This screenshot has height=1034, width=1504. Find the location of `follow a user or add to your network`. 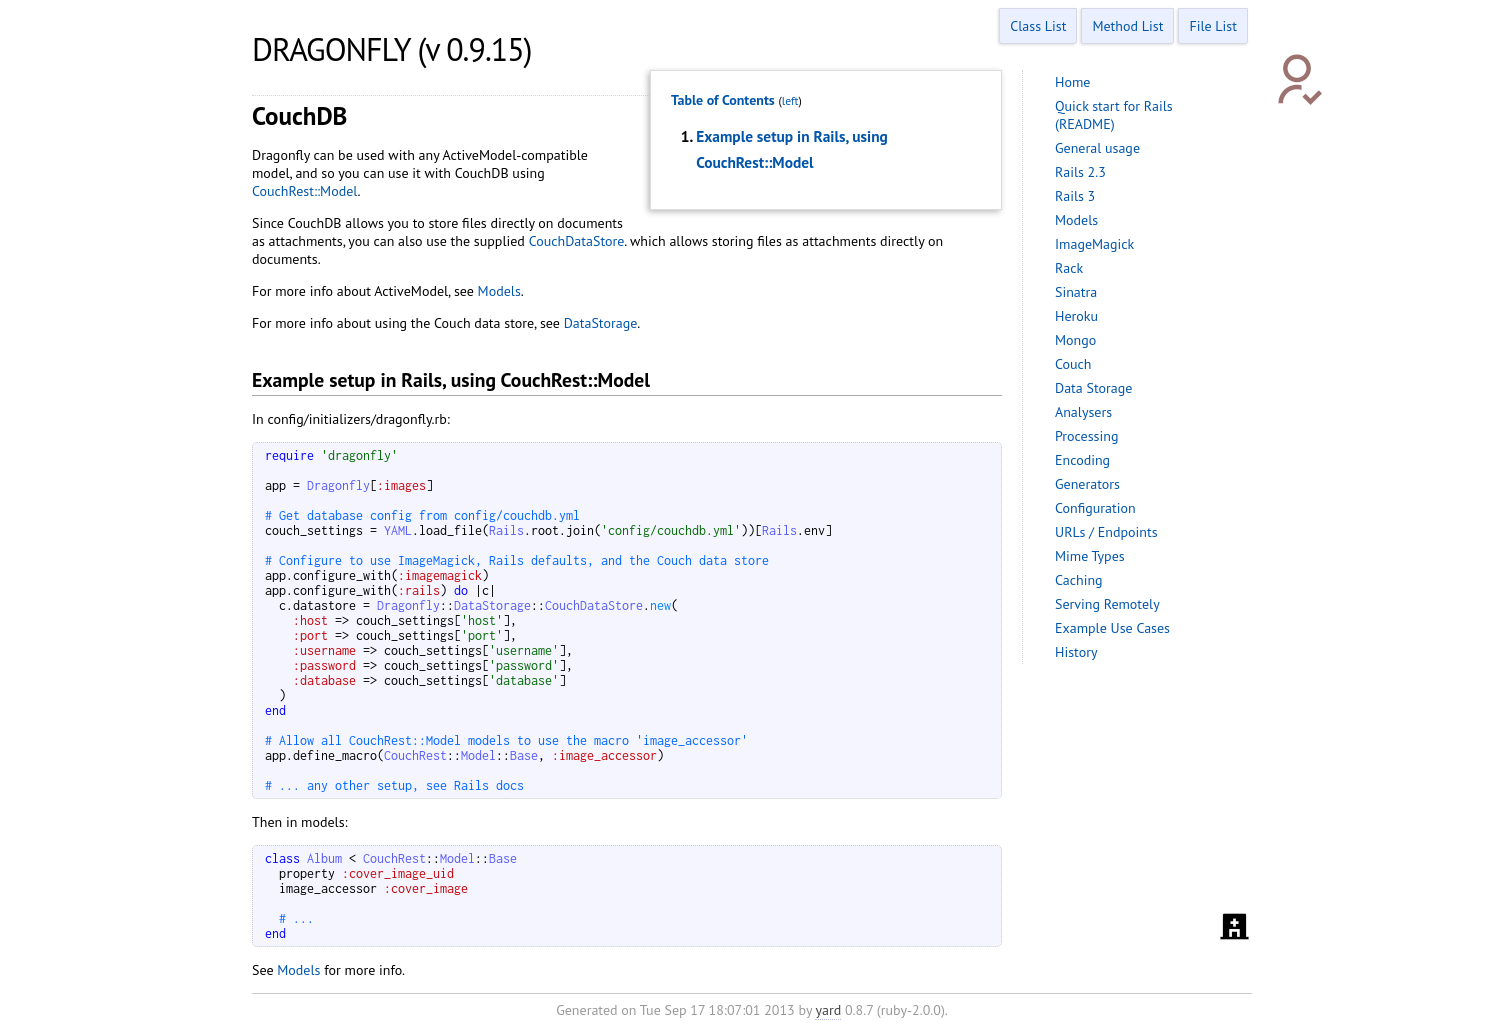

follow a user or add to your network is located at coordinates (1297, 80).